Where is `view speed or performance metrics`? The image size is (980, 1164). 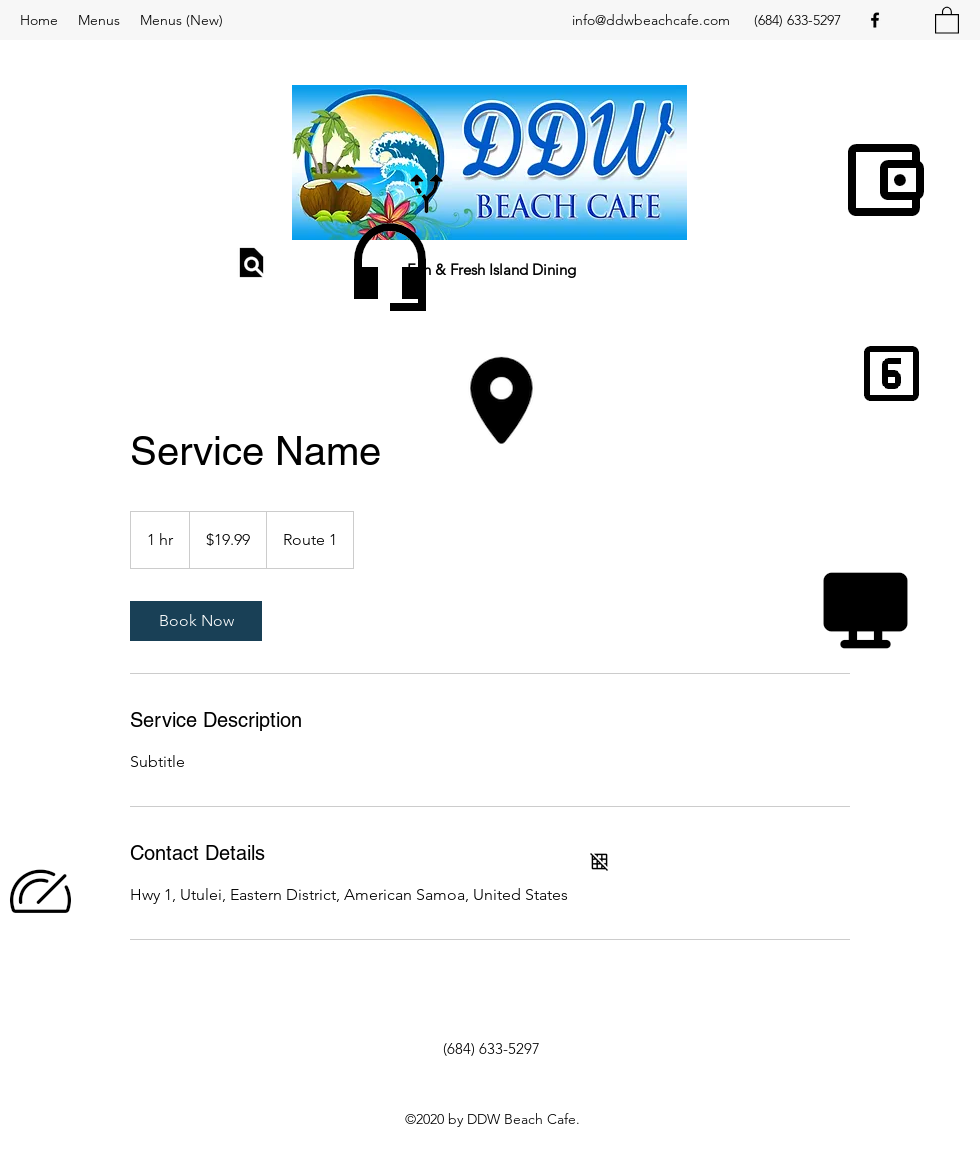
view speed or performance metrics is located at coordinates (40, 893).